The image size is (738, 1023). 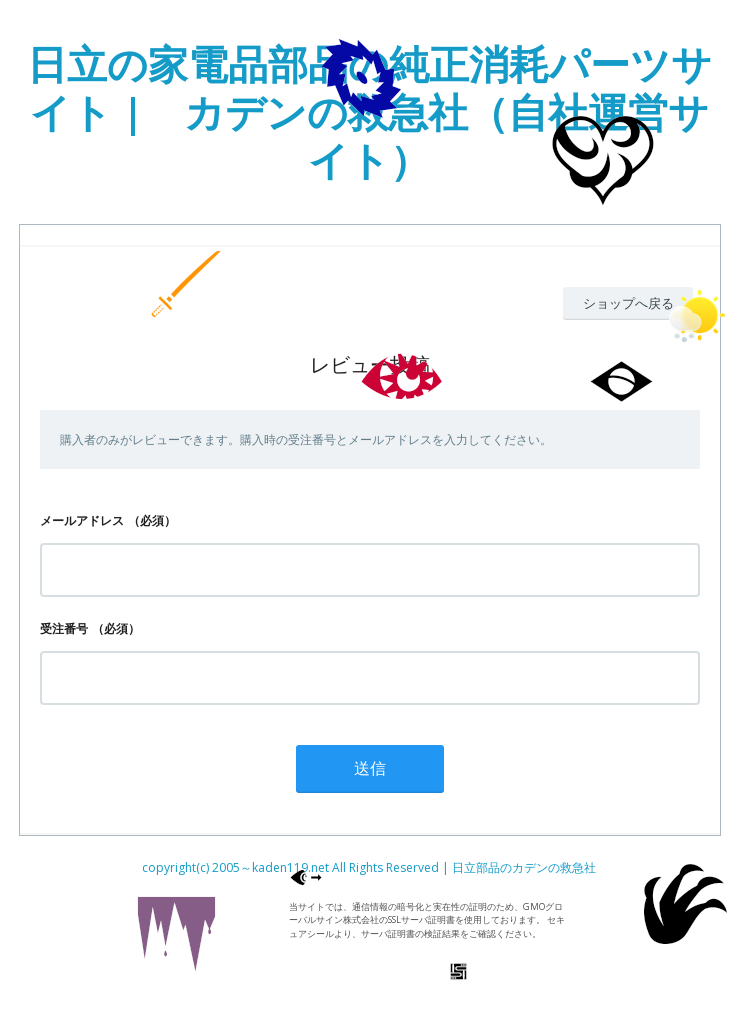 I want to click on enemy grab or grapple attack in a game, so click(x=685, y=902).